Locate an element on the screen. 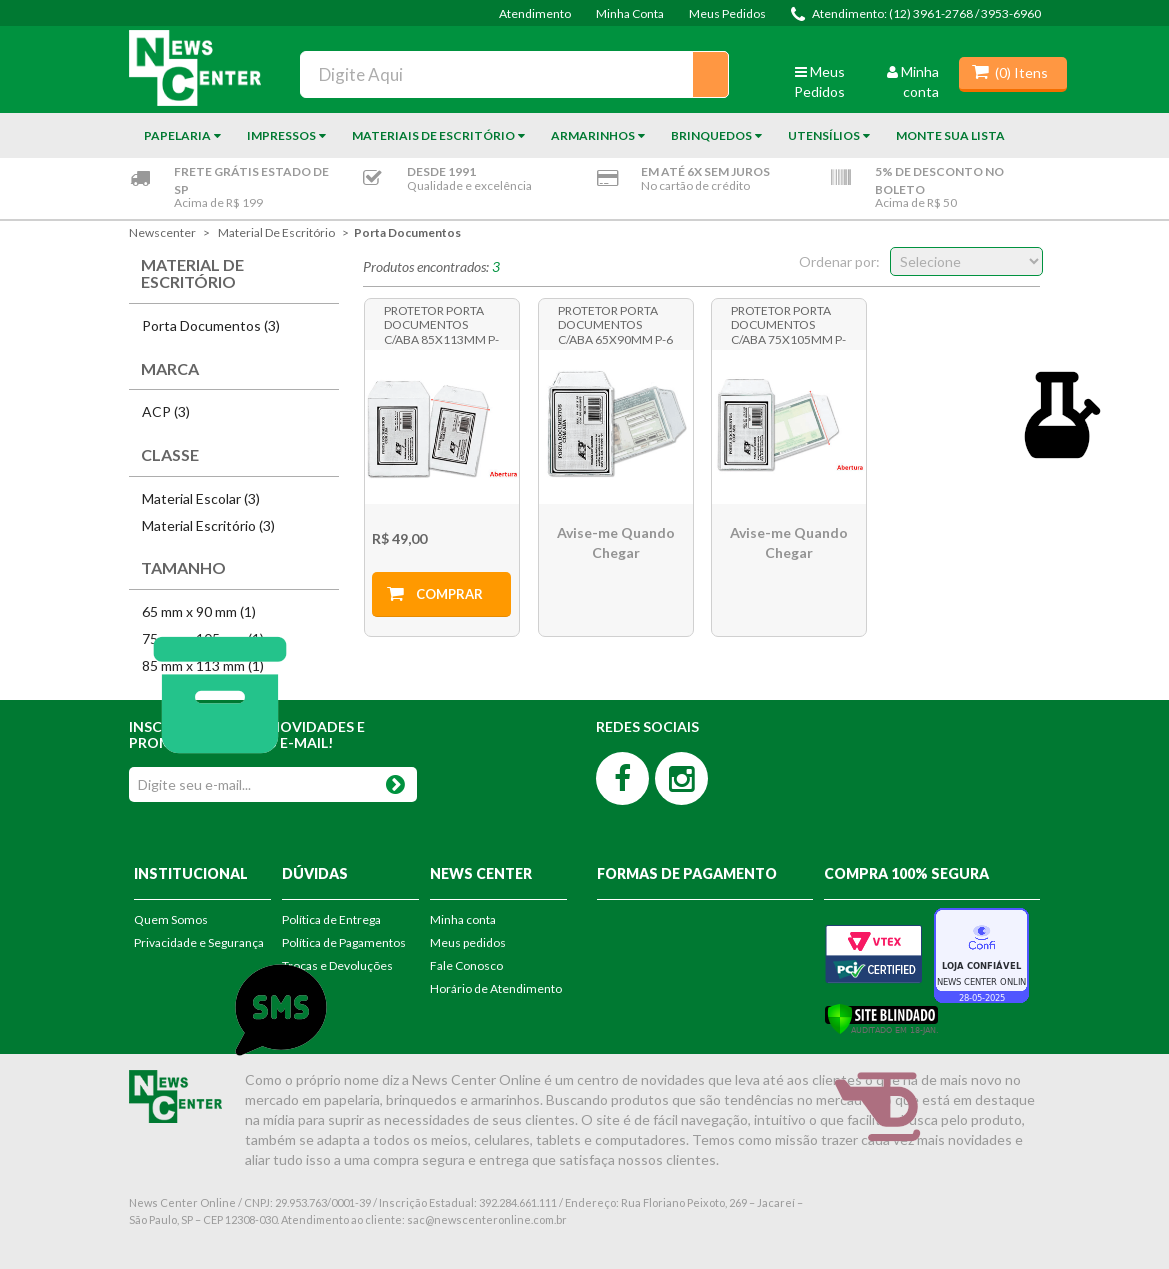 This screenshot has width=1169, height=1269. archive this item is located at coordinates (220, 695).